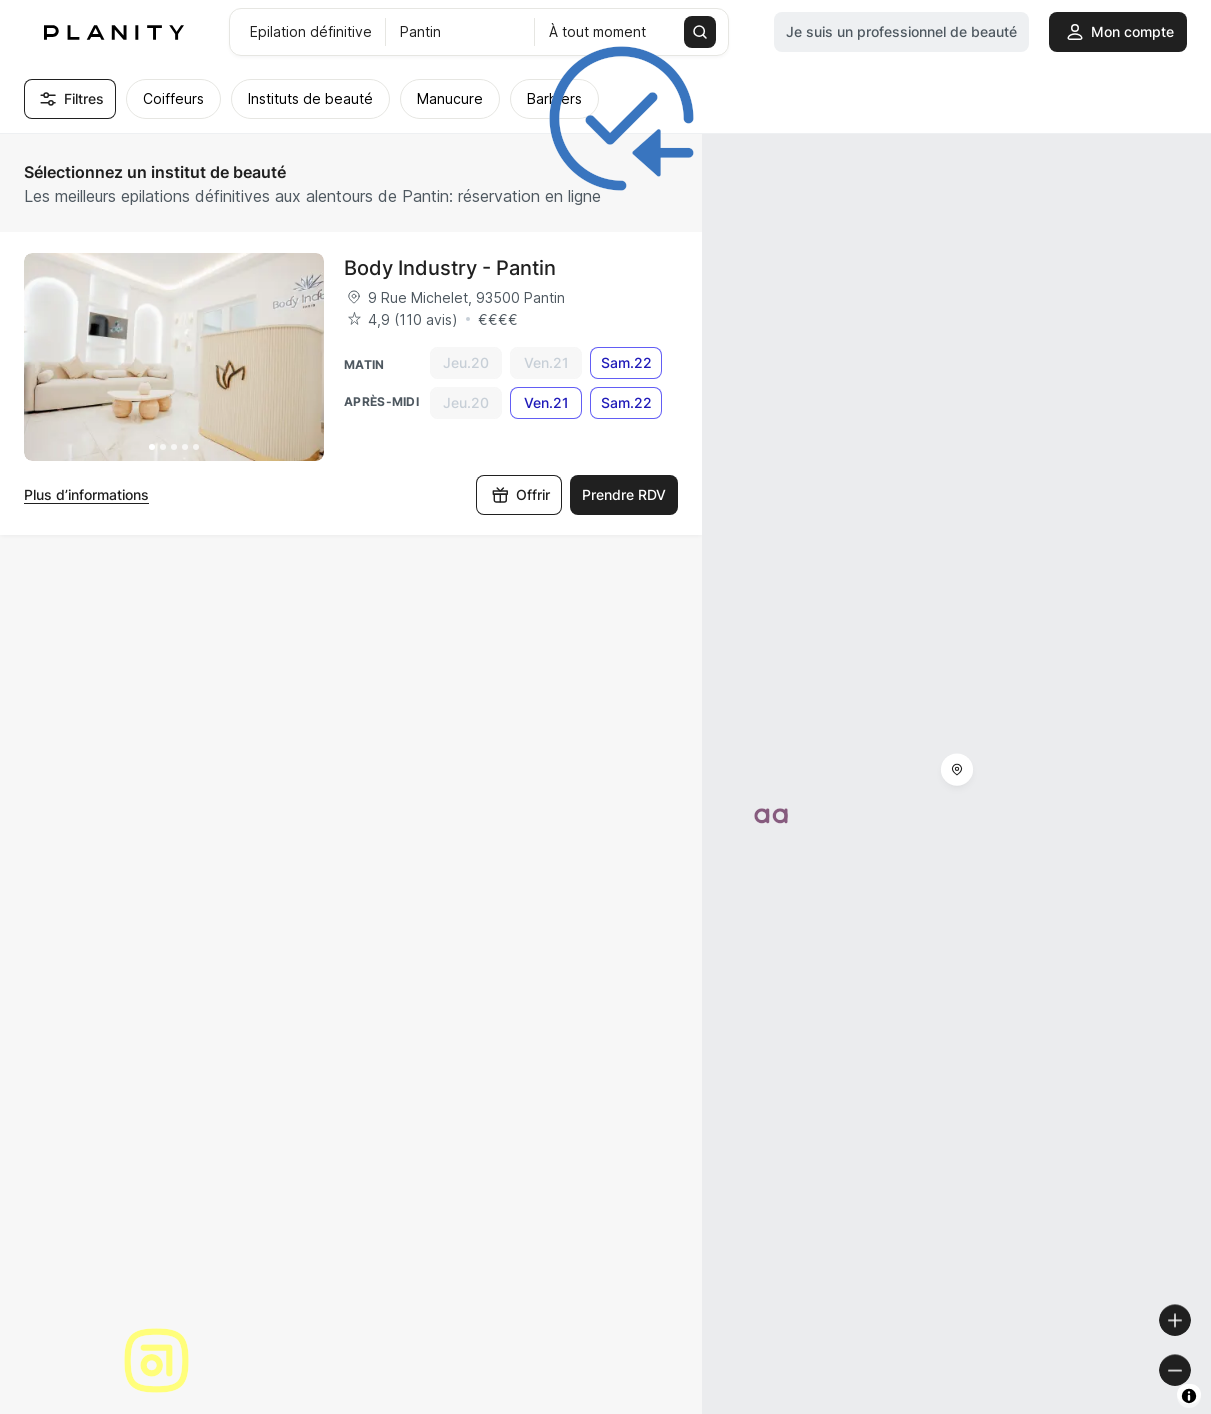 This screenshot has height=1414, width=1211. What do you see at coordinates (621, 118) in the screenshot?
I see `indicates a tracked issue has been closed and completed` at bounding box center [621, 118].